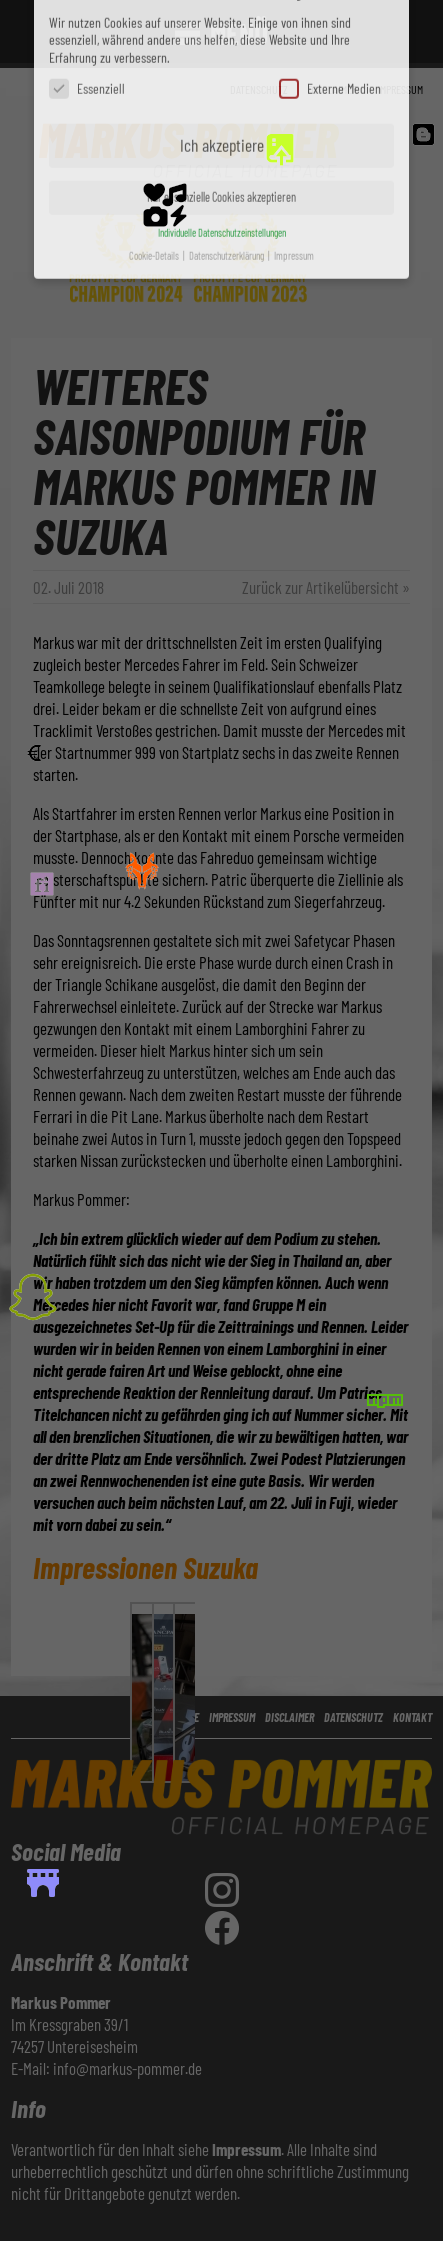 The width and height of the screenshot is (443, 2241). I want to click on view bridge or overpass locations, so click(43, 1883).